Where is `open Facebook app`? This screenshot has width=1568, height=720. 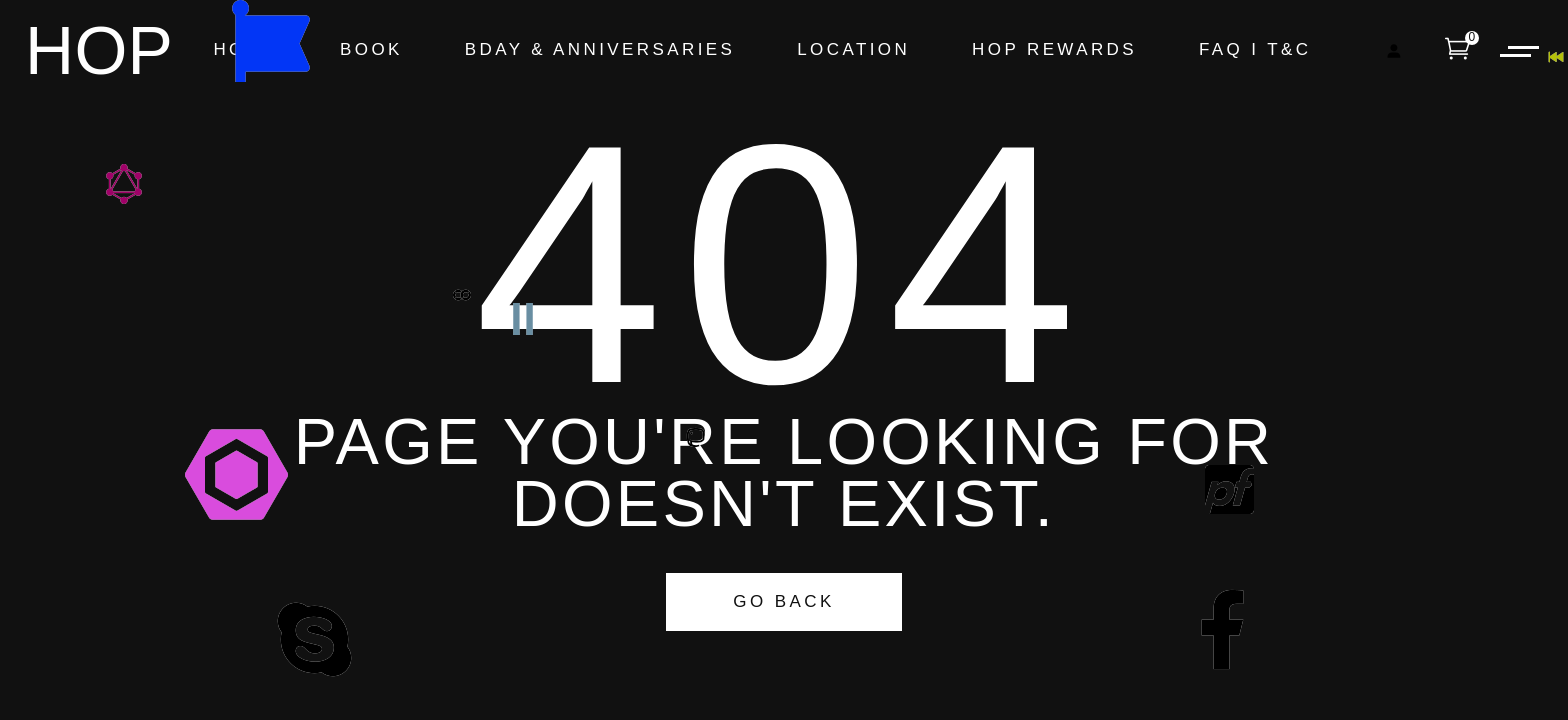 open Facebook app is located at coordinates (1221, 629).